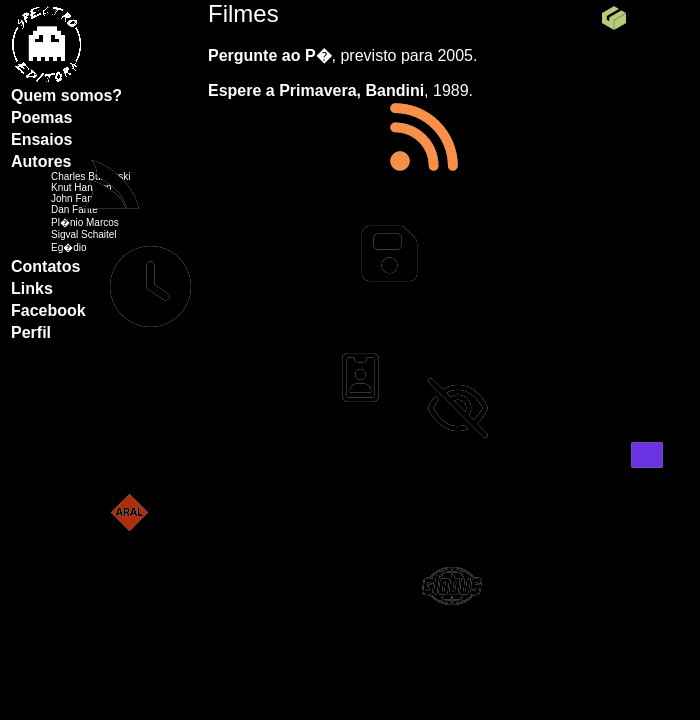 The width and height of the screenshot is (700, 720). I want to click on view time or clock settings, so click(150, 286).